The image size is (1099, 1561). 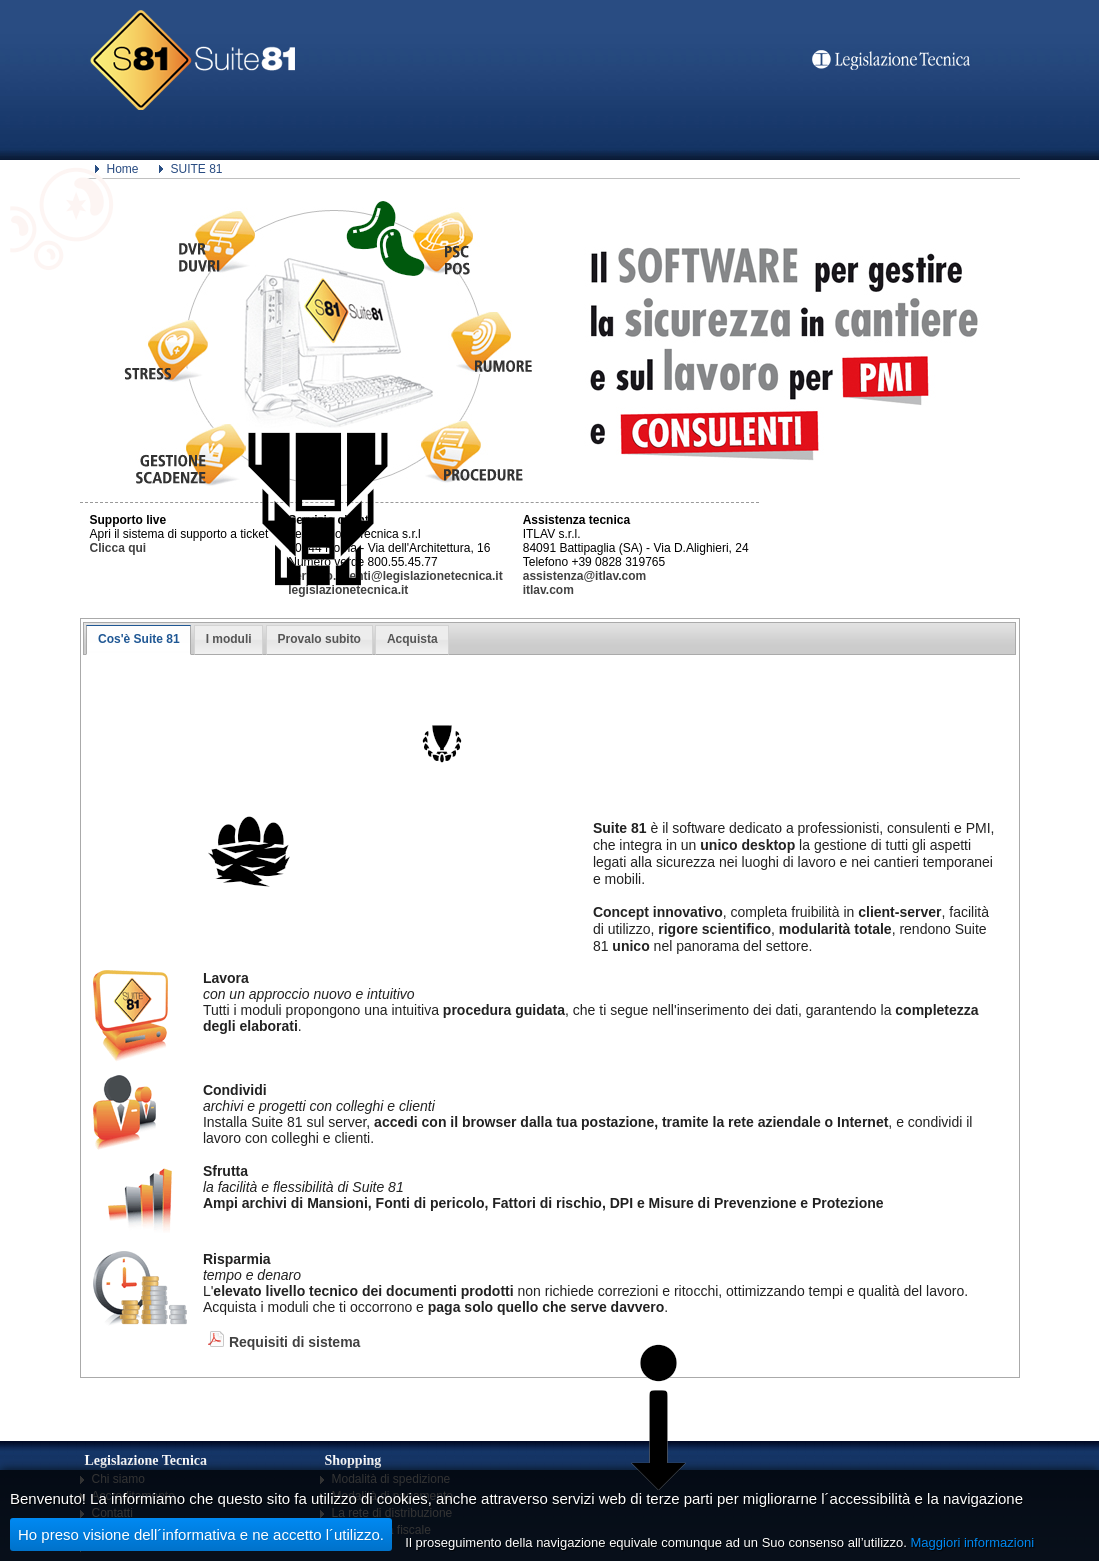 I want to click on indicates a falling or dropping action in gameplay, so click(x=658, y=1417).